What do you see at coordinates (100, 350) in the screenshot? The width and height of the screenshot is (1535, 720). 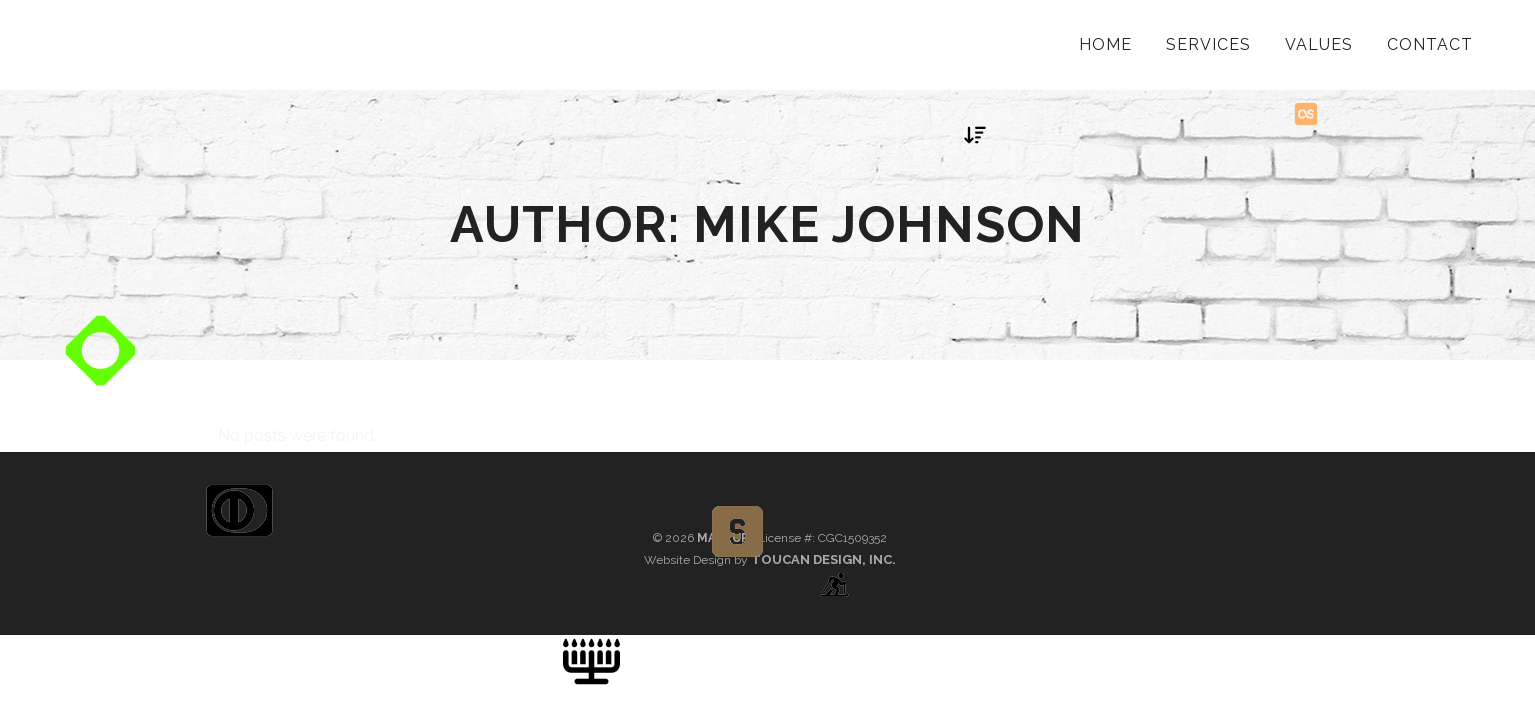 I see `cloudsmith logo` at bounding box center [100, 350].